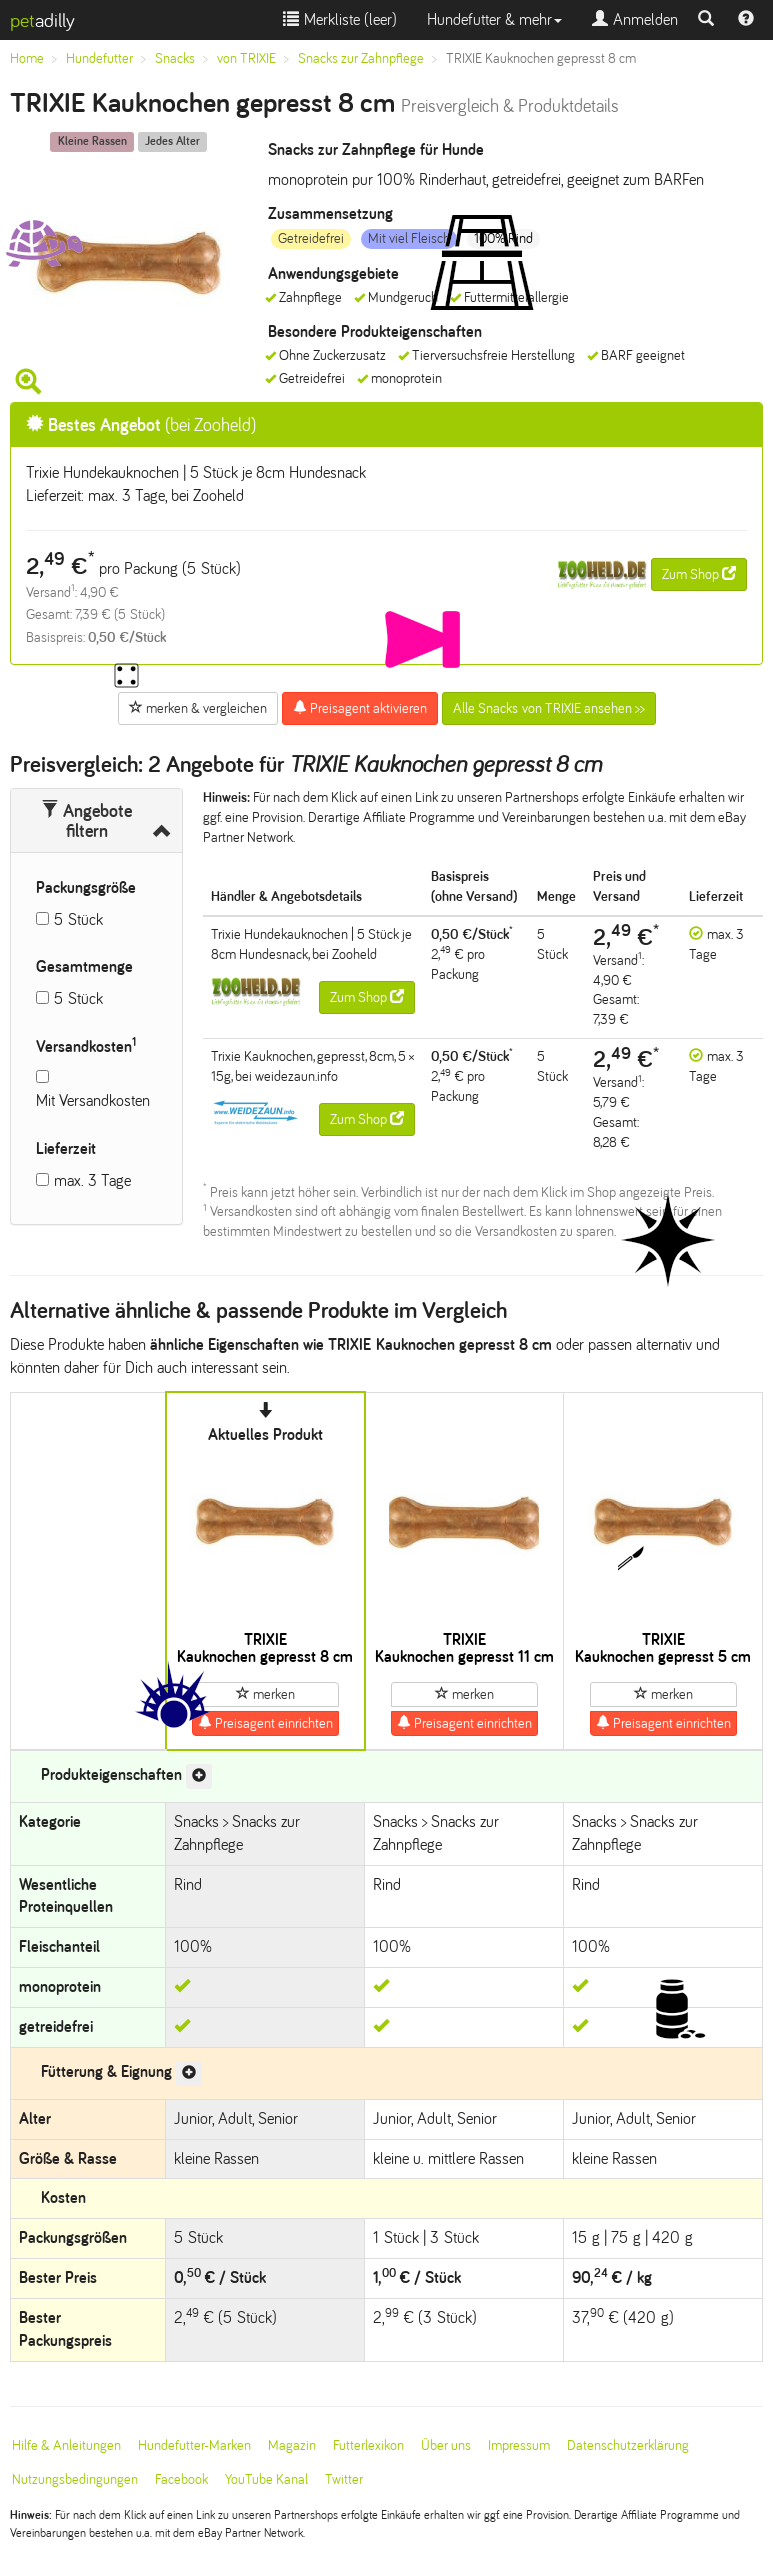  What do you see at coordinates (172, 1693) in the screenshot?
I see `view in-game time or day/night cycle` at bounding box center [172, 1693].